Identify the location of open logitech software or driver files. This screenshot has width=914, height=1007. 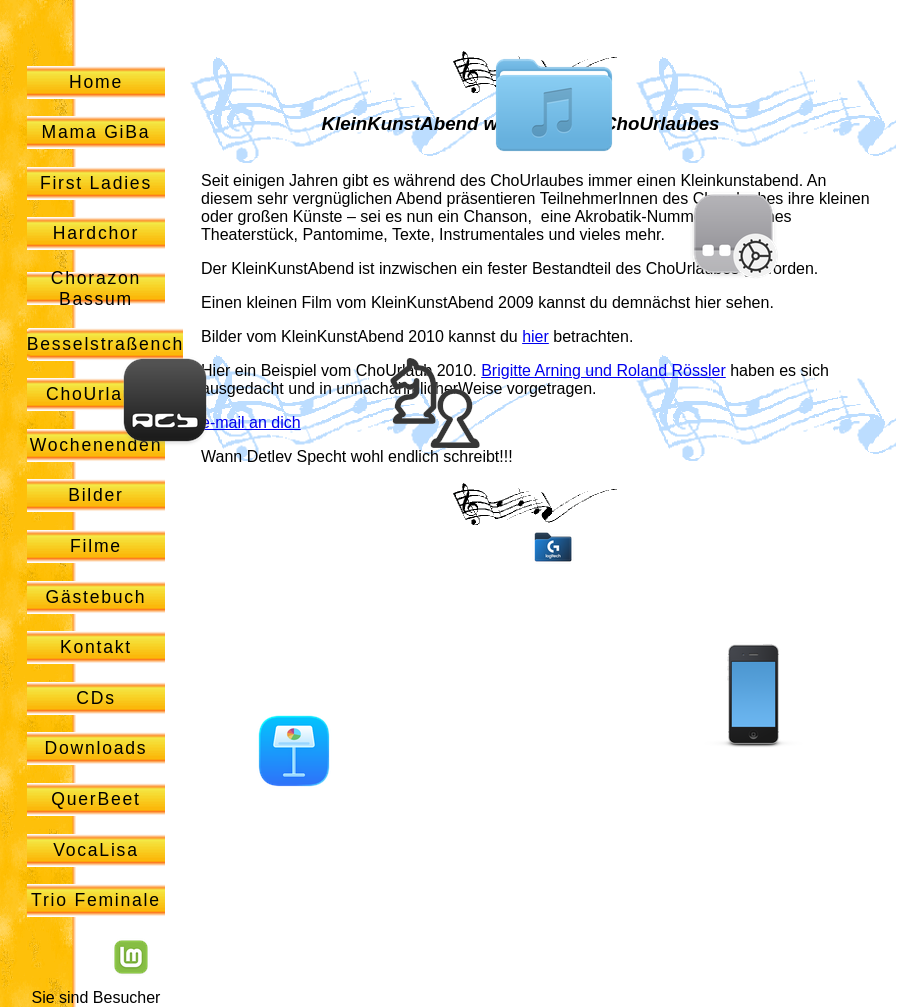
(553, 548).